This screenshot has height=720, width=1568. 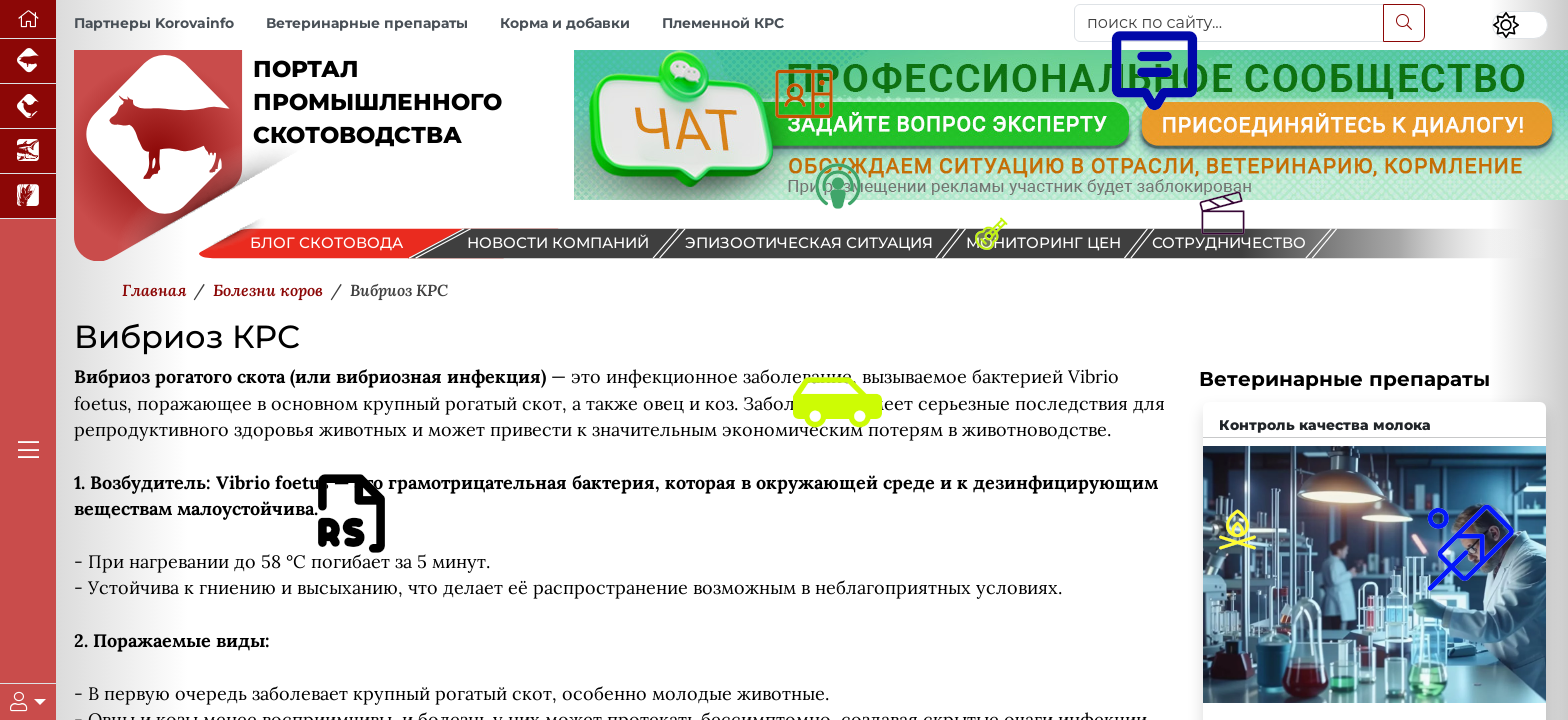 I want to click on access video or movie content, so click(x=1223, y=215).